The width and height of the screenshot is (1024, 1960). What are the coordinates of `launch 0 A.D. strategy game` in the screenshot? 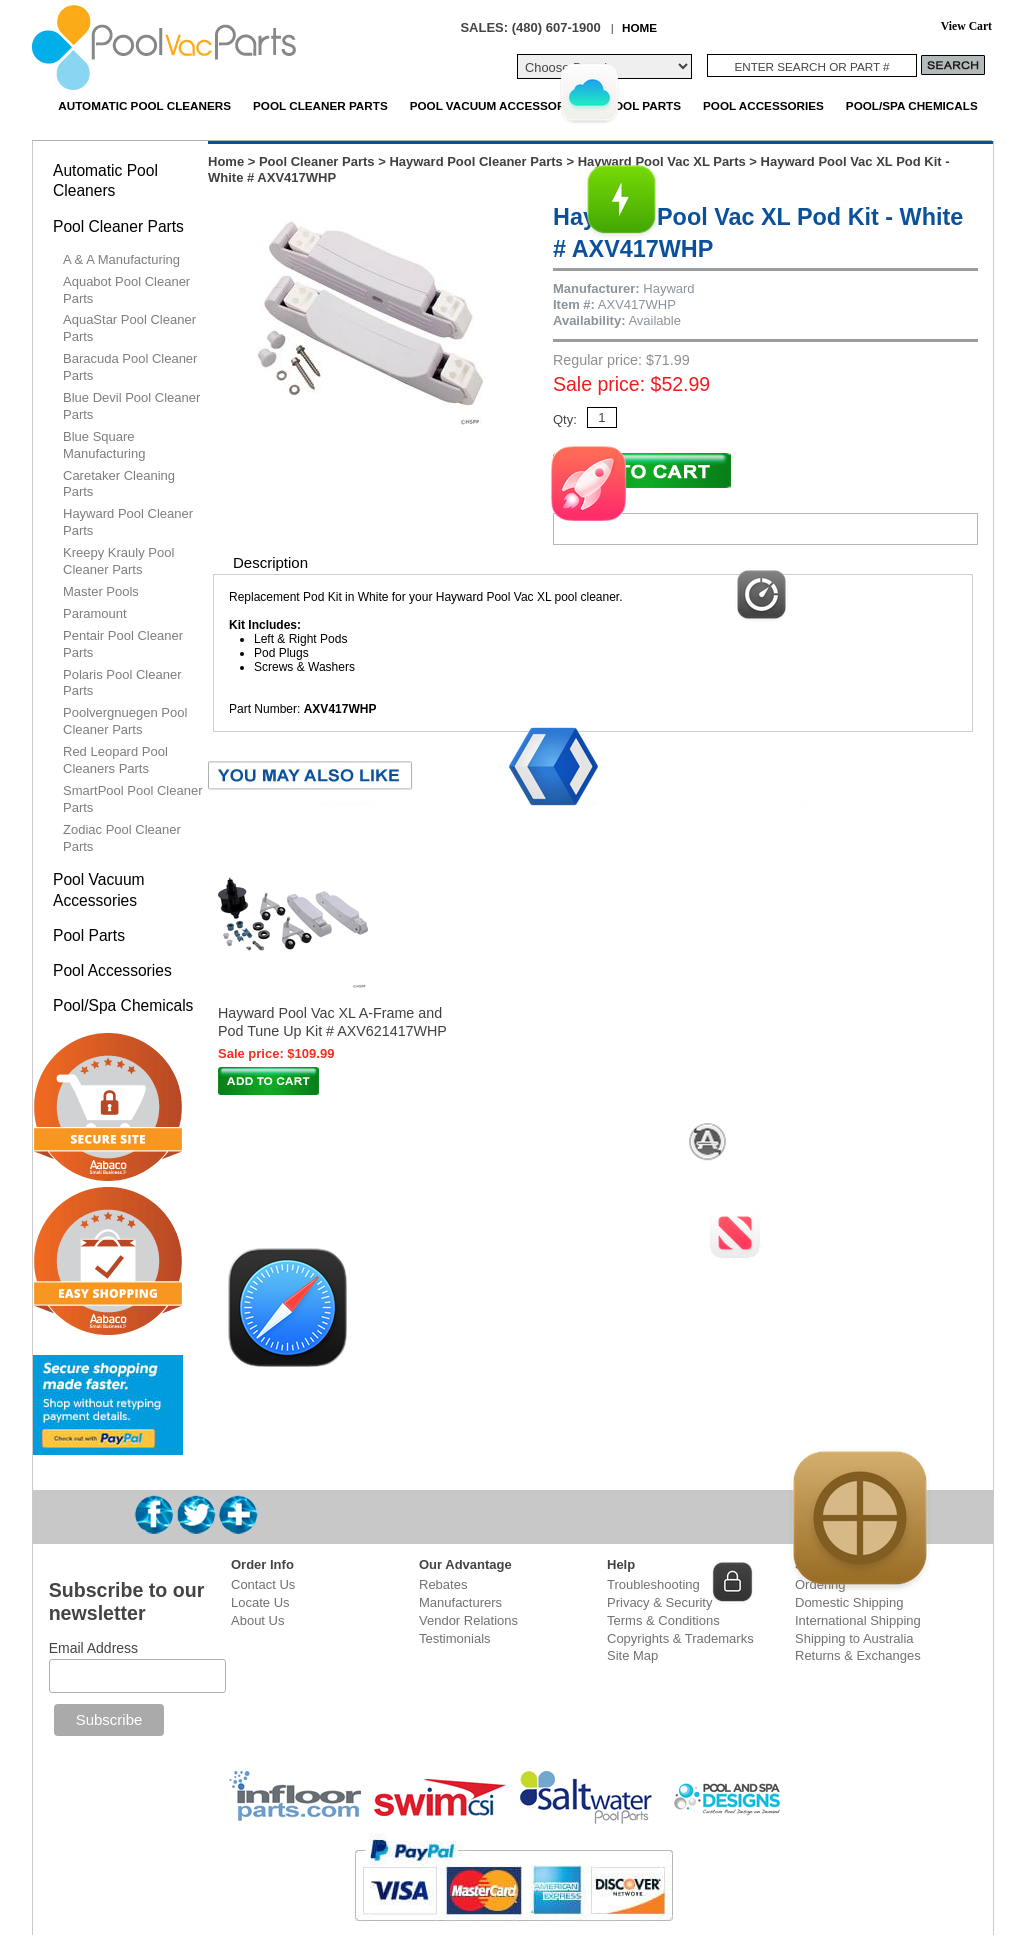 It's located at (860, 1518).